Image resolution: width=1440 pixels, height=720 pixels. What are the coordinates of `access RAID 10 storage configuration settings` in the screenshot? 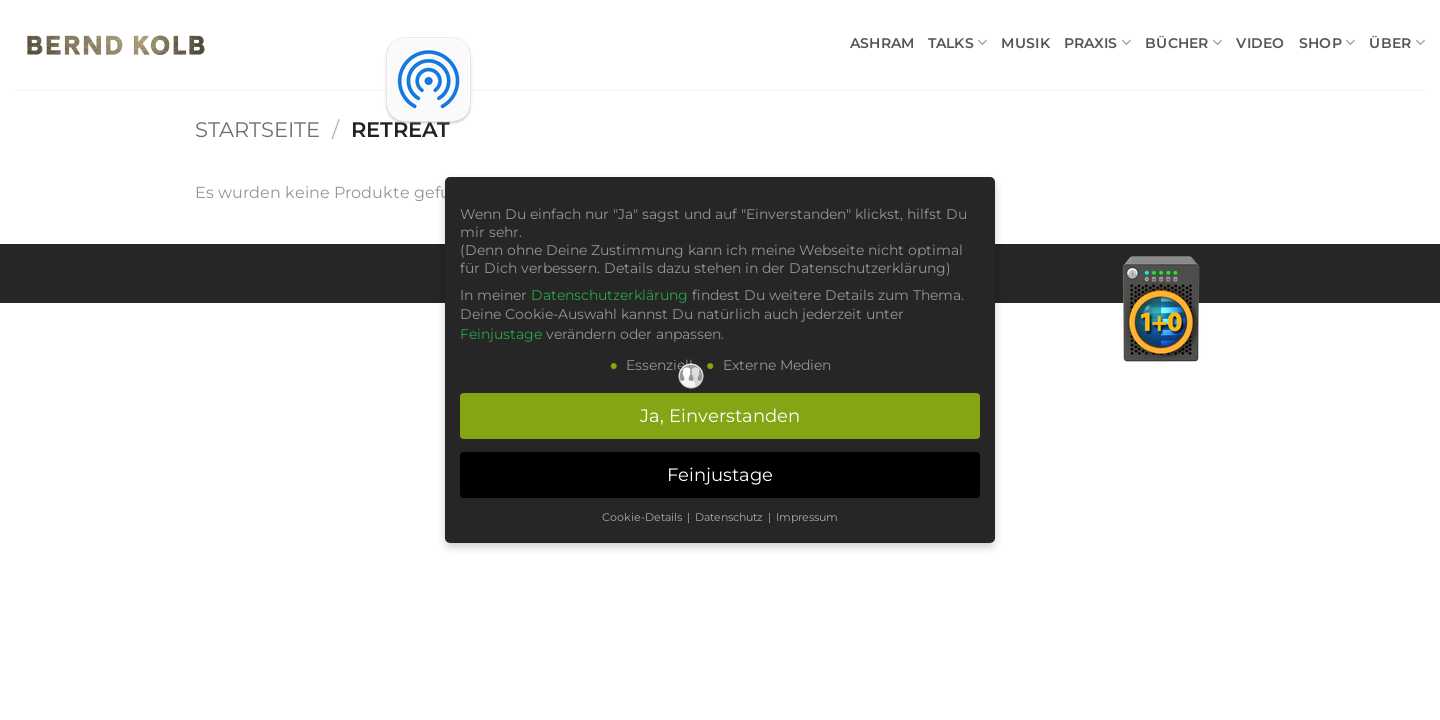 It's located at (1161, 309).